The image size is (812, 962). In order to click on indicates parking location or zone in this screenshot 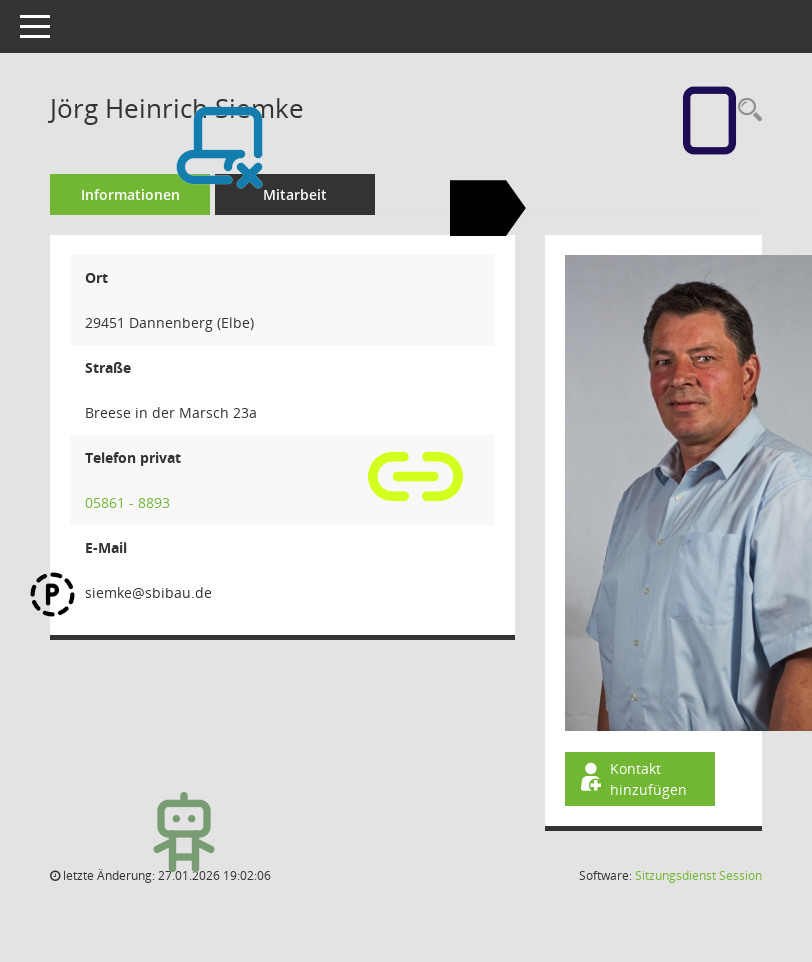, I will do `click(52, 594)`.